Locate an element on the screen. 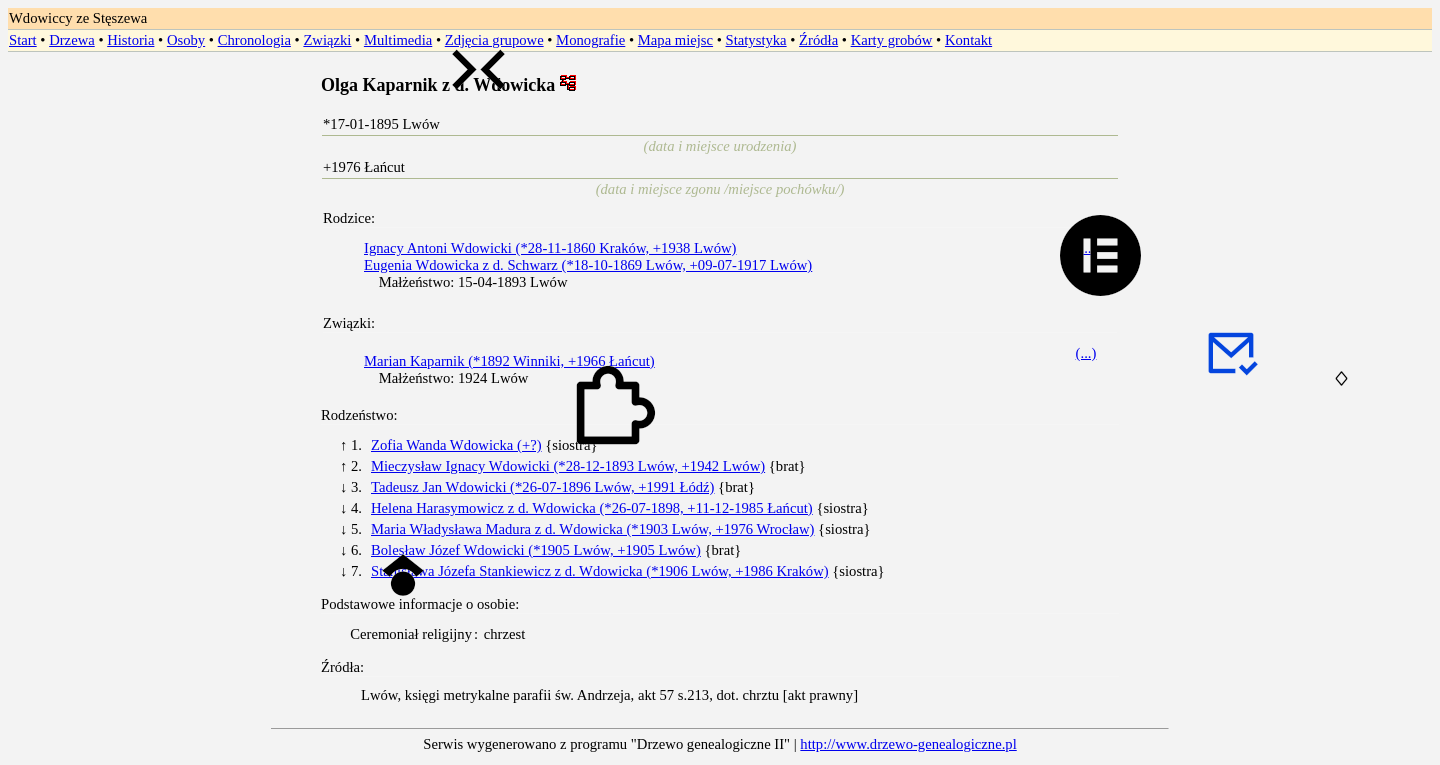 The height and width of the screenshot is (765, 1440). link to google scholar profile is located at coordinates (403, 575).